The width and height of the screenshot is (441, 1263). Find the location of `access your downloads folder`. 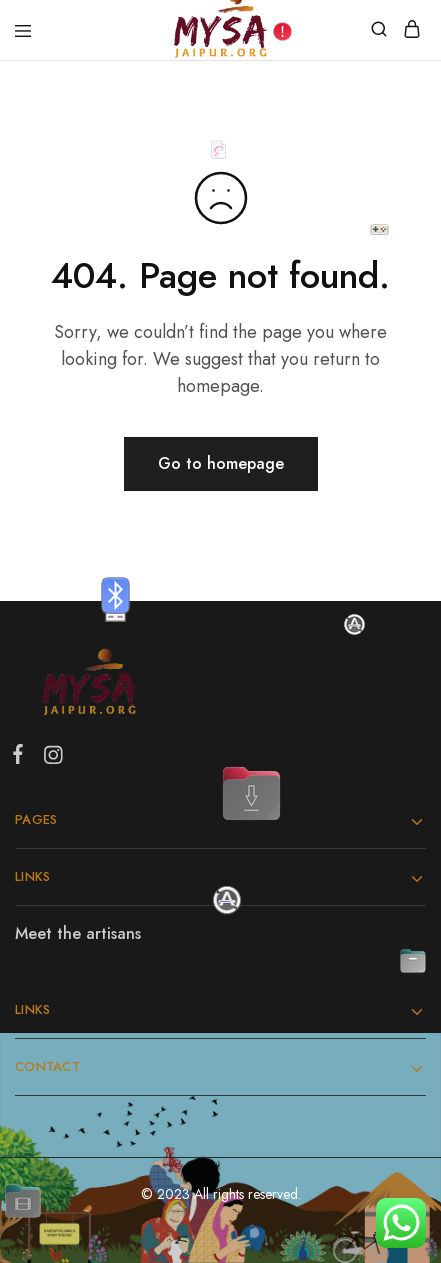

access your downloads folder is located at coordinates (251, 793).